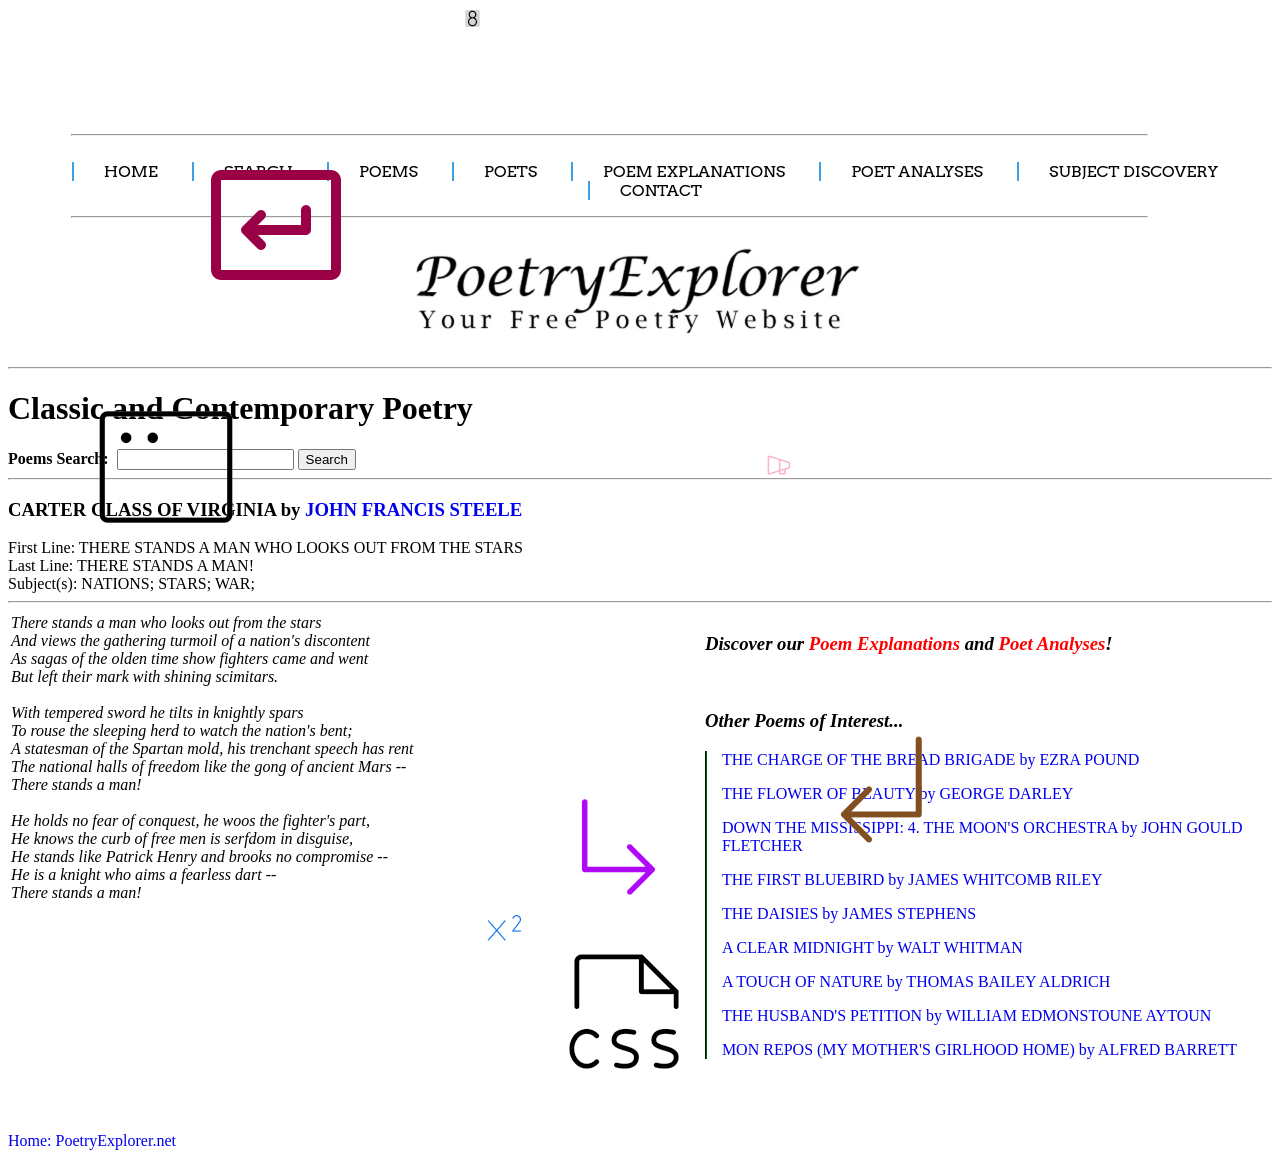 The width and height of the screenshot is (1280, 1176). What do you see at coordinates (778, 466) in the screenshot?
I see `make an announcement or broadcast` at bounding box center [778, 466].